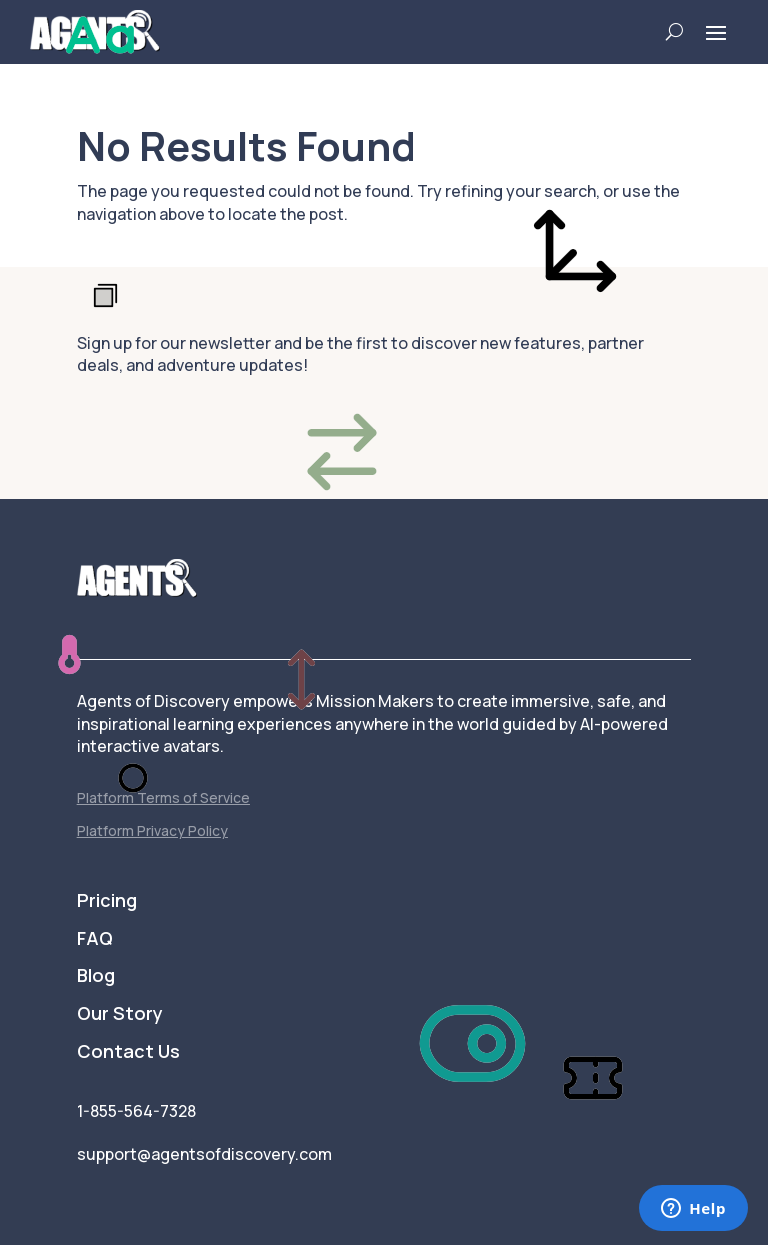 The height and width of the screenshot is (1245, 768). What do you see at coordinates (301, 679) in the screenshot?
I see `resize element vertically` at bounding box center [301, 679].